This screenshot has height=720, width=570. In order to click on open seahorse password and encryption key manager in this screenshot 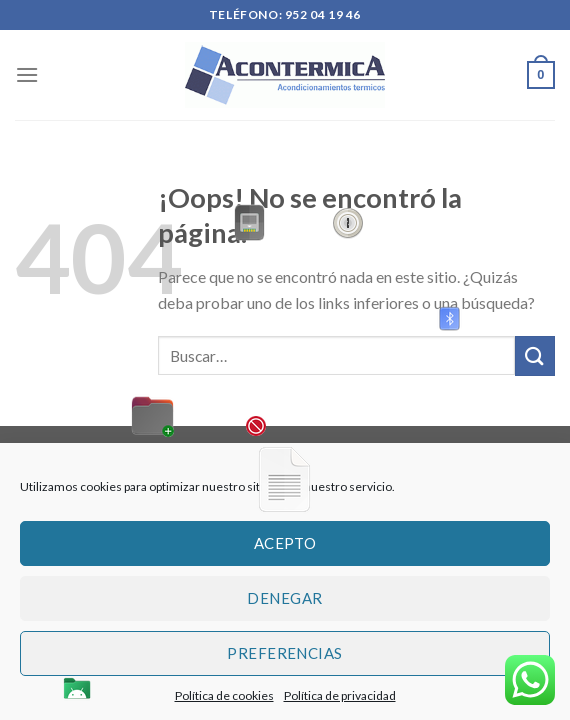, I will do `click(348, 223)`.